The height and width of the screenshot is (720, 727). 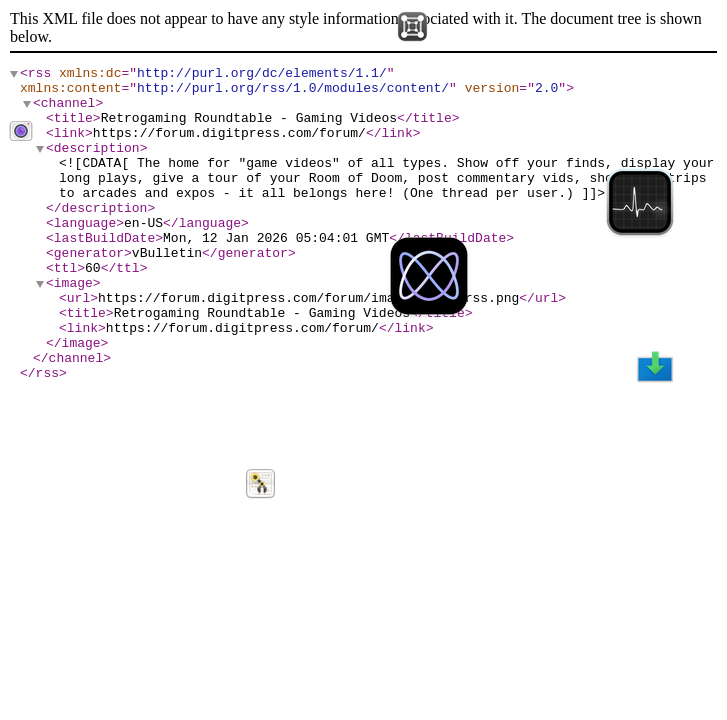 I want to click on open GNOME Builder development environment, so click(x=260, y=483).